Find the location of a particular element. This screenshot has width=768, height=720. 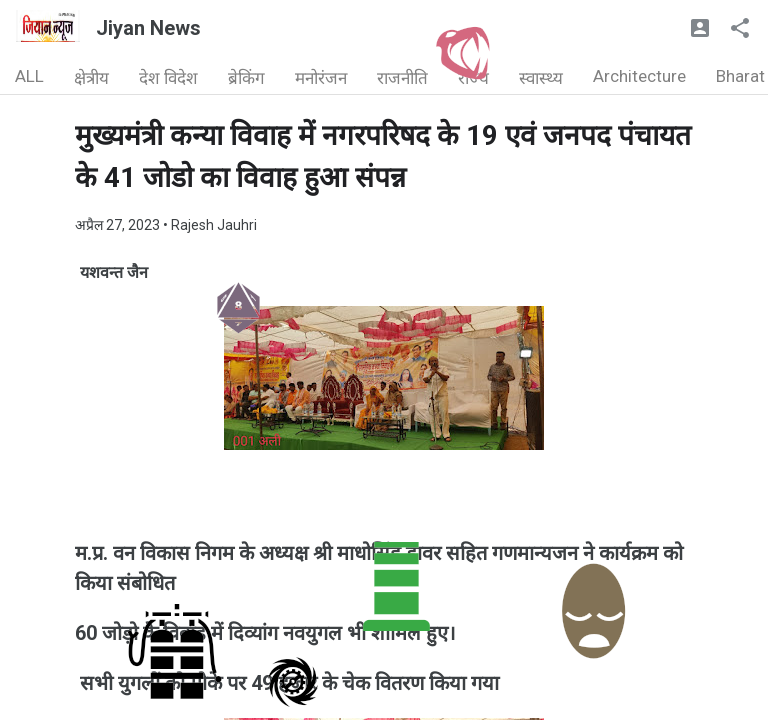

activate overdrive or boost mode is located at coordinates (293, 682).